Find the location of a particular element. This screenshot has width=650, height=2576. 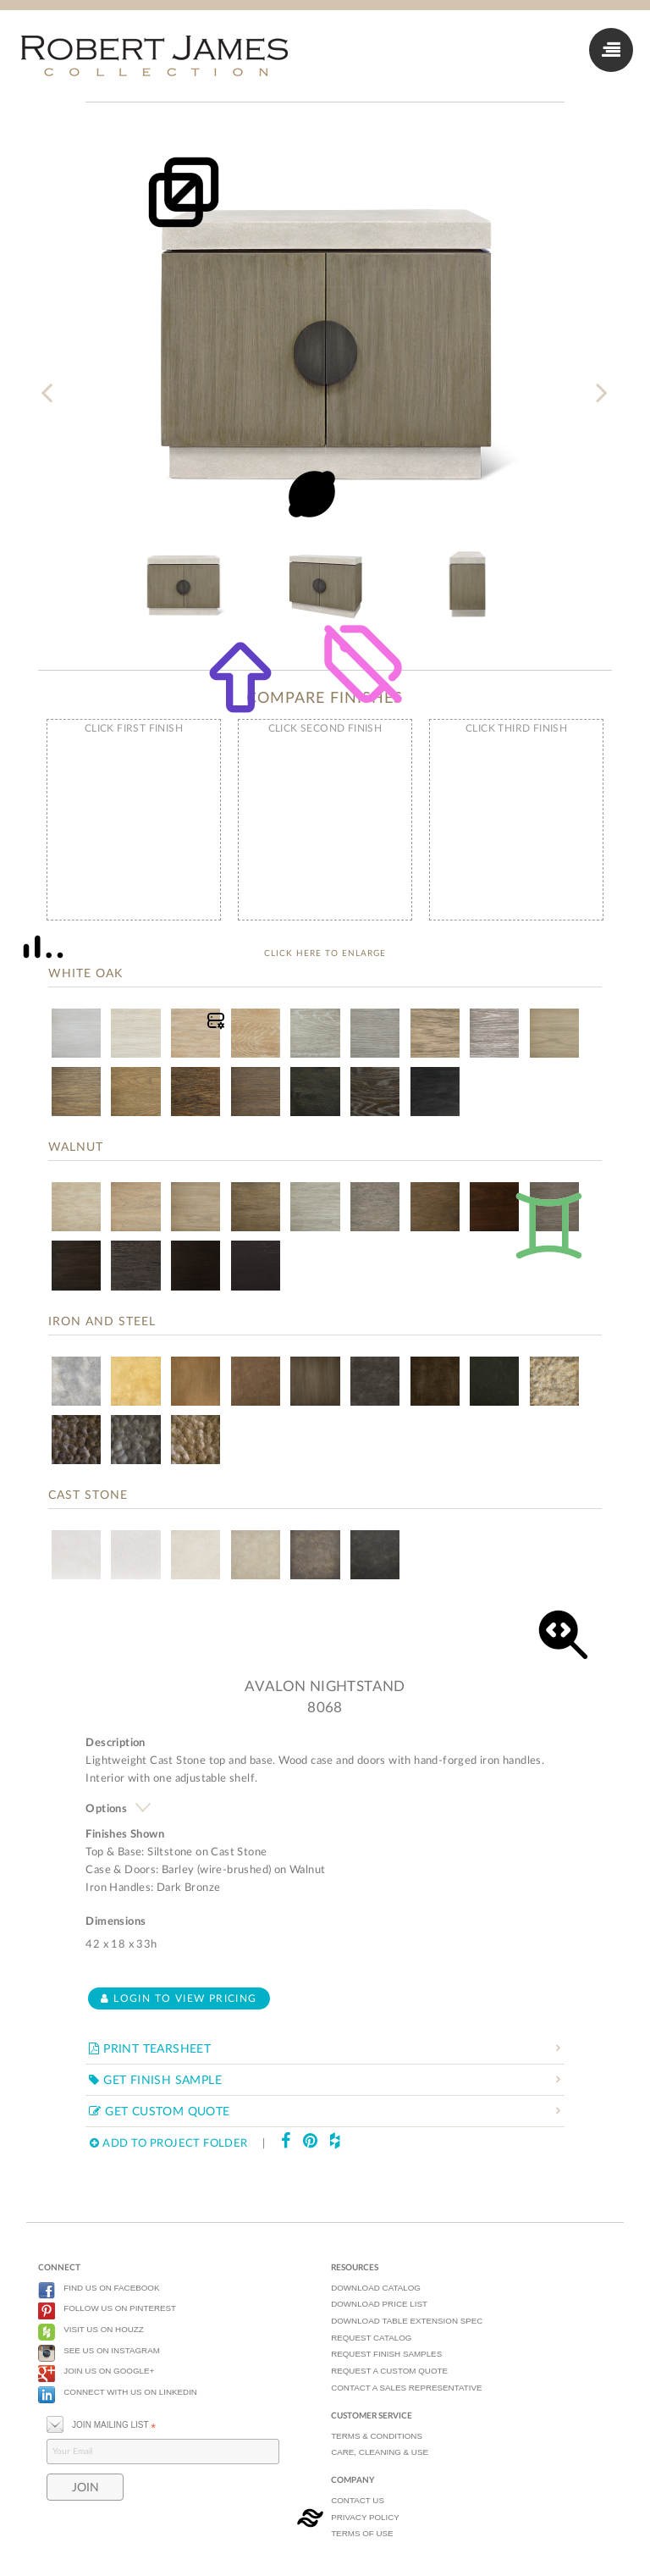

upvote or like content is located at coordinates (240, 677).